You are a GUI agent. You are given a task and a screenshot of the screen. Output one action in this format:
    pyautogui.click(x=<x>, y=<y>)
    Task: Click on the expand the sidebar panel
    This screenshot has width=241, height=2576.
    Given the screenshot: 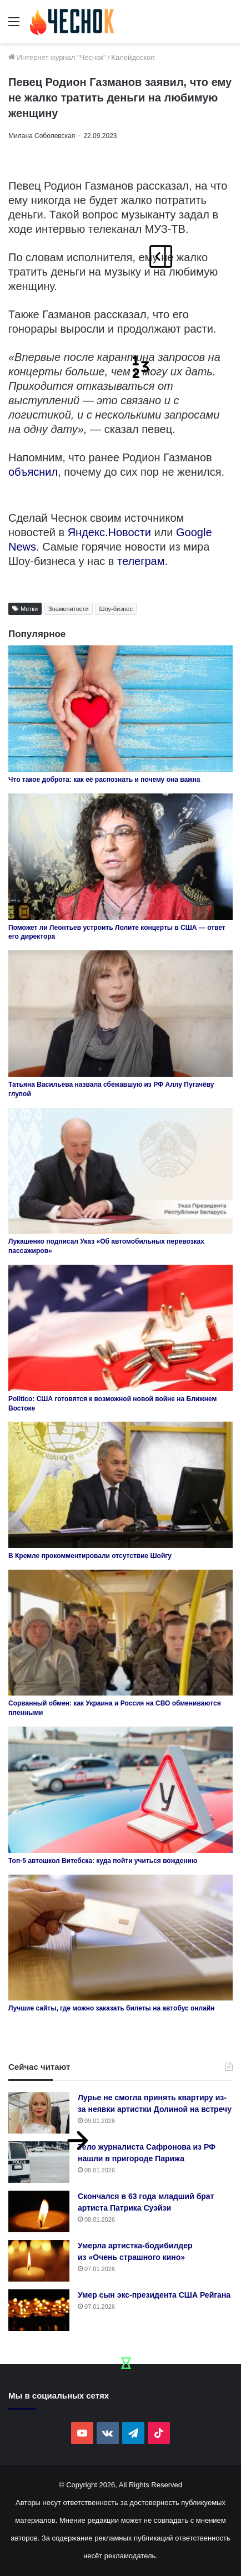 What is the action you would take?
    pyautogui.click(x=160, y=256)
    